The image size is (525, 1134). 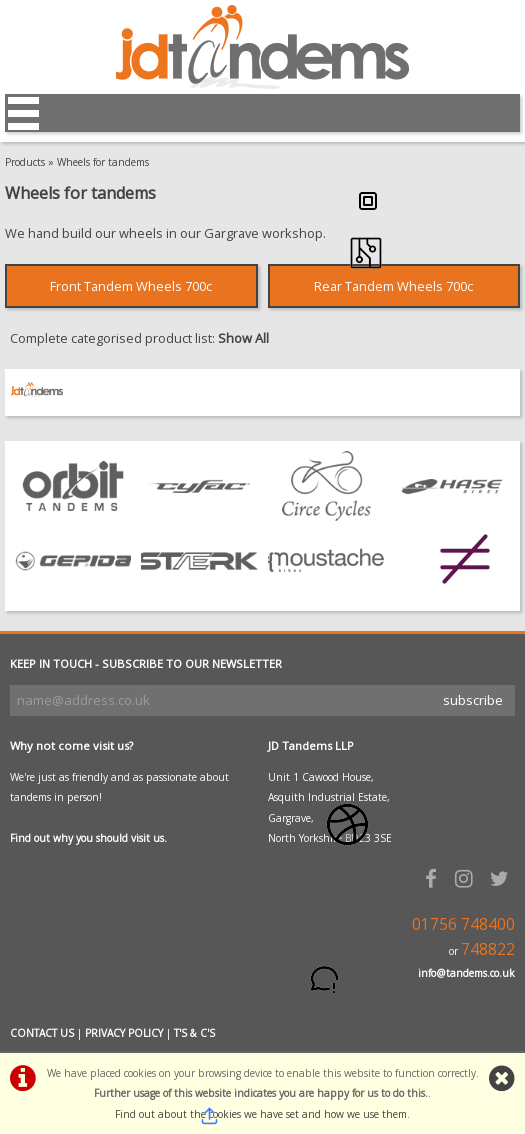 I want to click on access hardware or circuit settings, so click(x=366, y=253).